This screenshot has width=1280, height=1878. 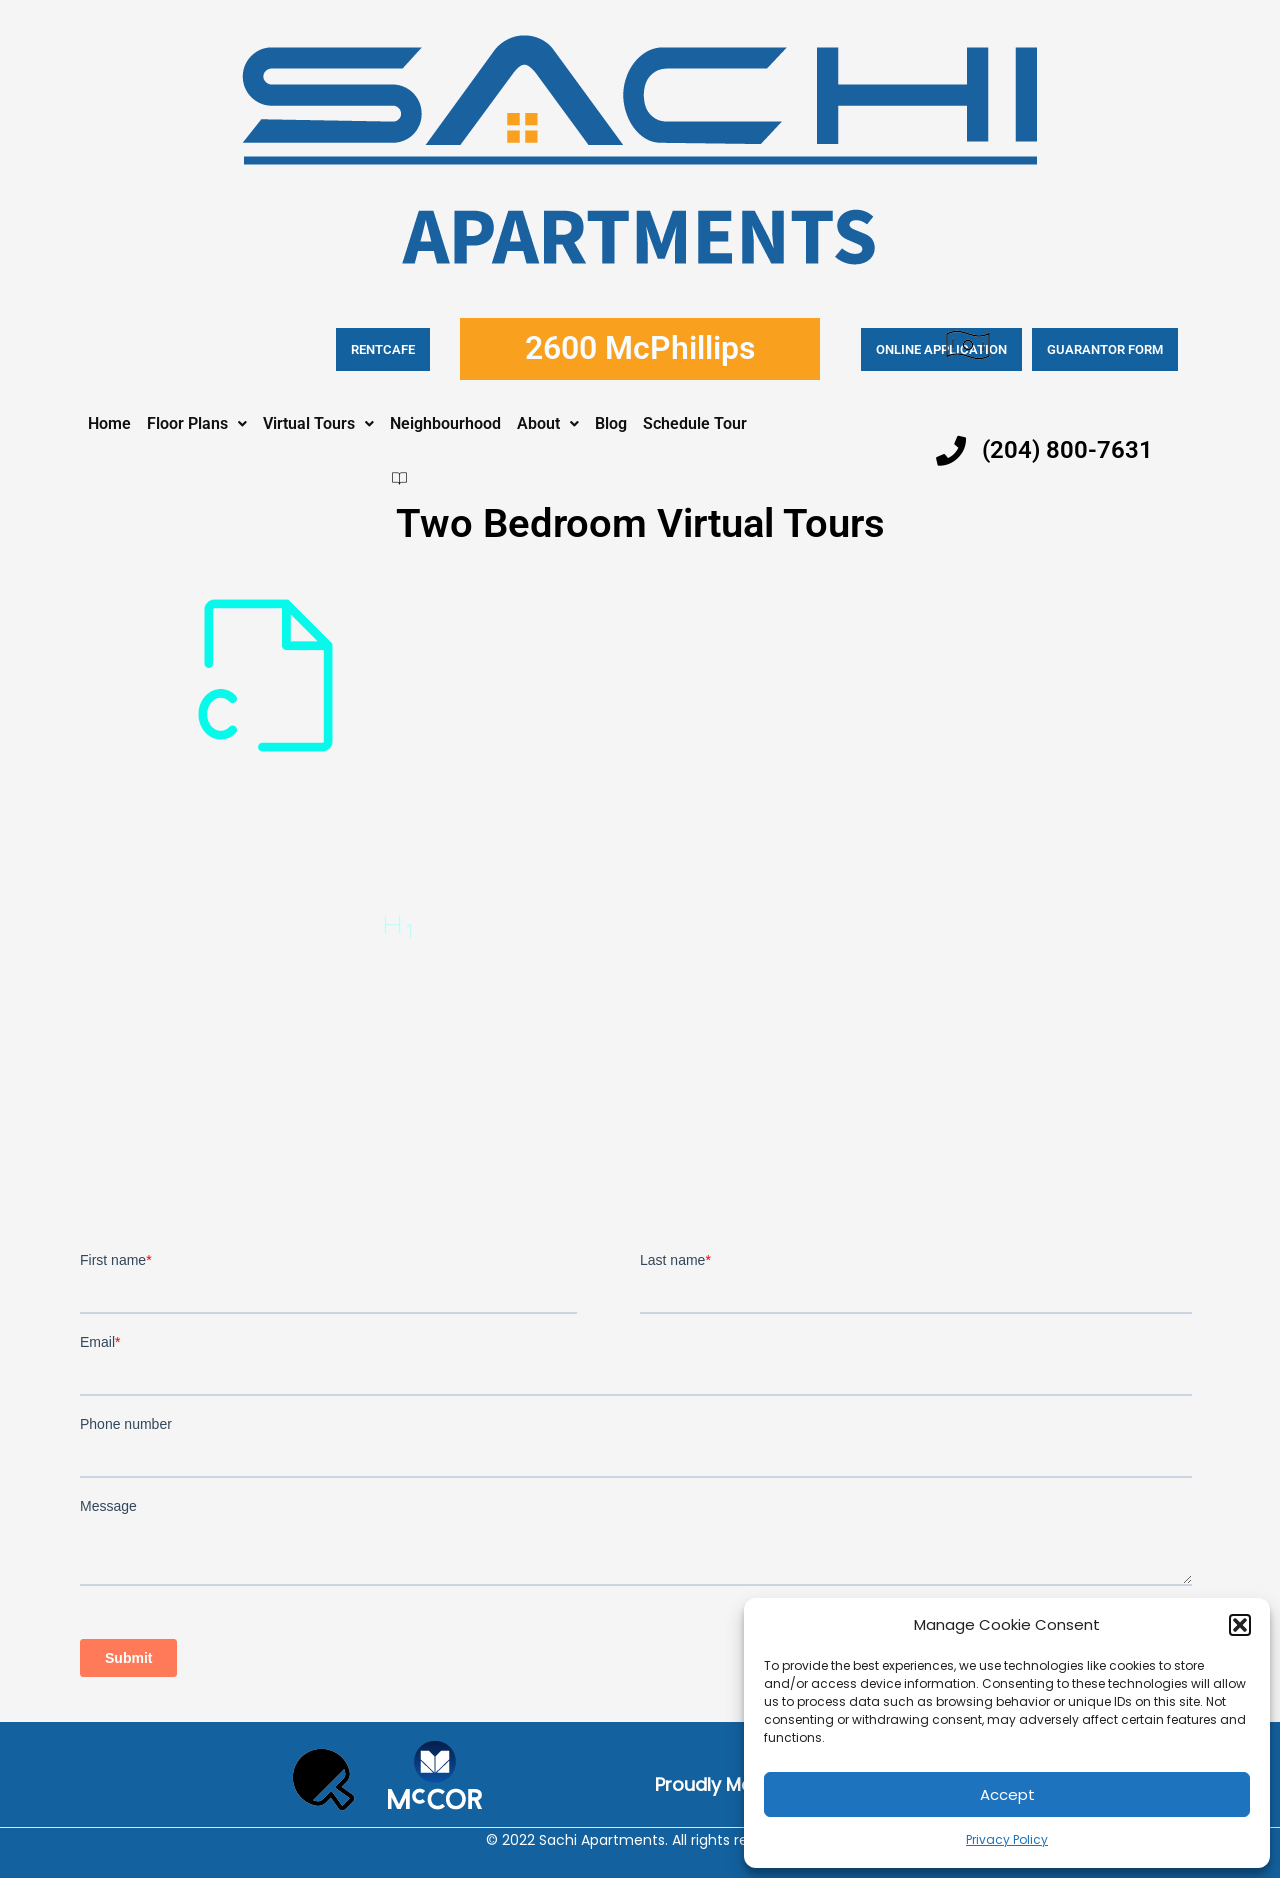 What do you see at coordinates (268, 675) in the screenshot?
I see `open a C programming language file` at bounding box center [268, 675].